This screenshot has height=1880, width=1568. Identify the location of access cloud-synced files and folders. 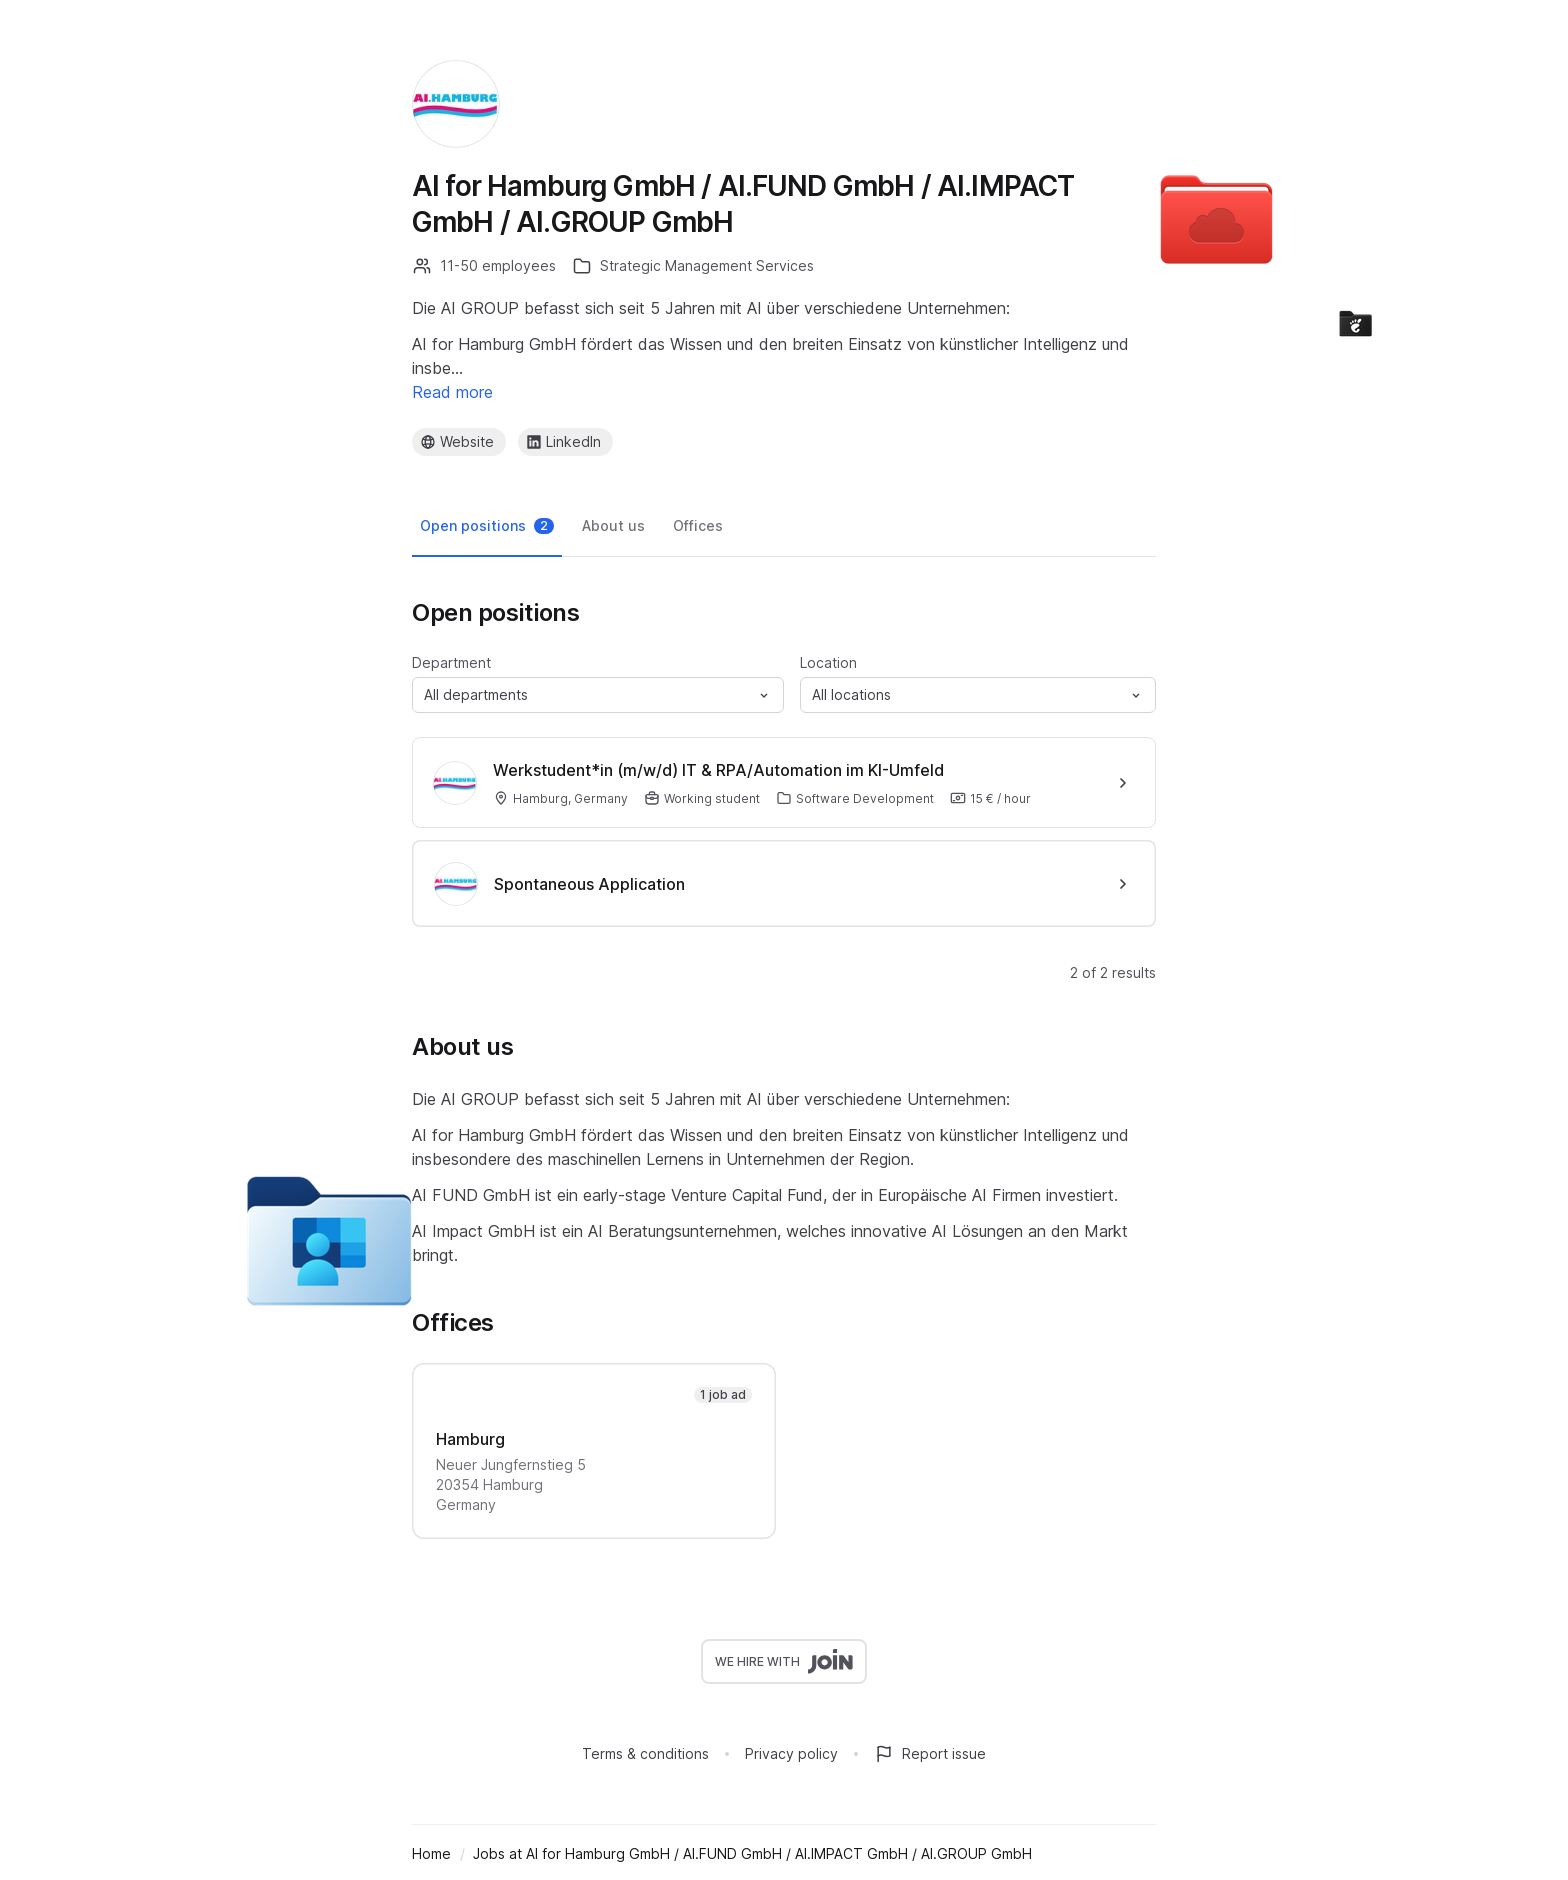
(1216, 219).